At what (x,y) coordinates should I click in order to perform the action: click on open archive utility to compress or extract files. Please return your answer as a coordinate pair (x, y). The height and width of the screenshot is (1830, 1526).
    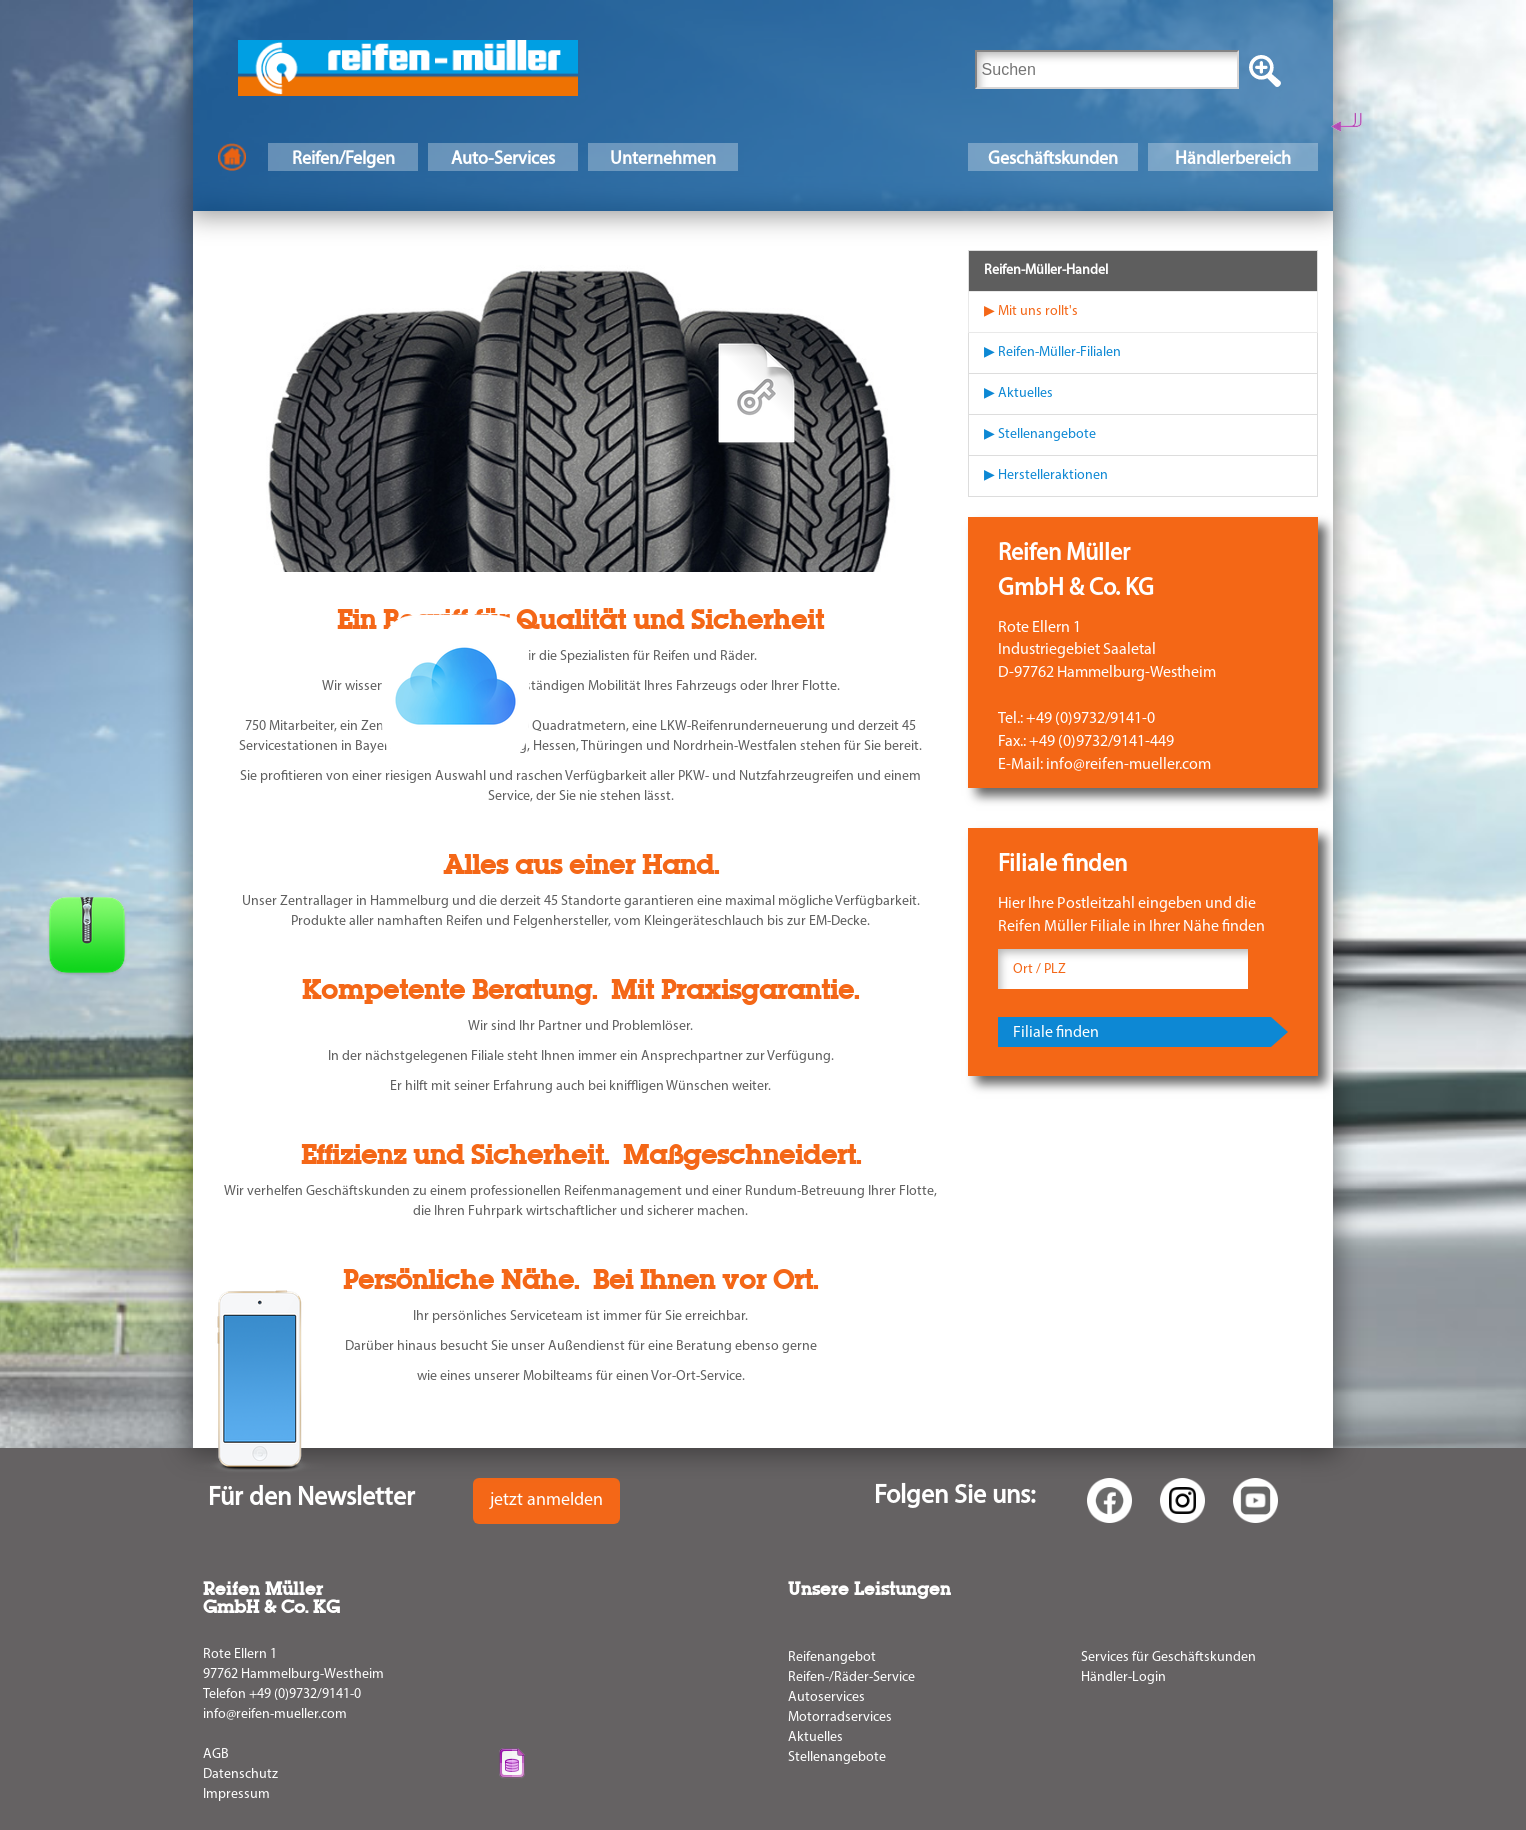
    Looking at the image, I should click on (87, 935).